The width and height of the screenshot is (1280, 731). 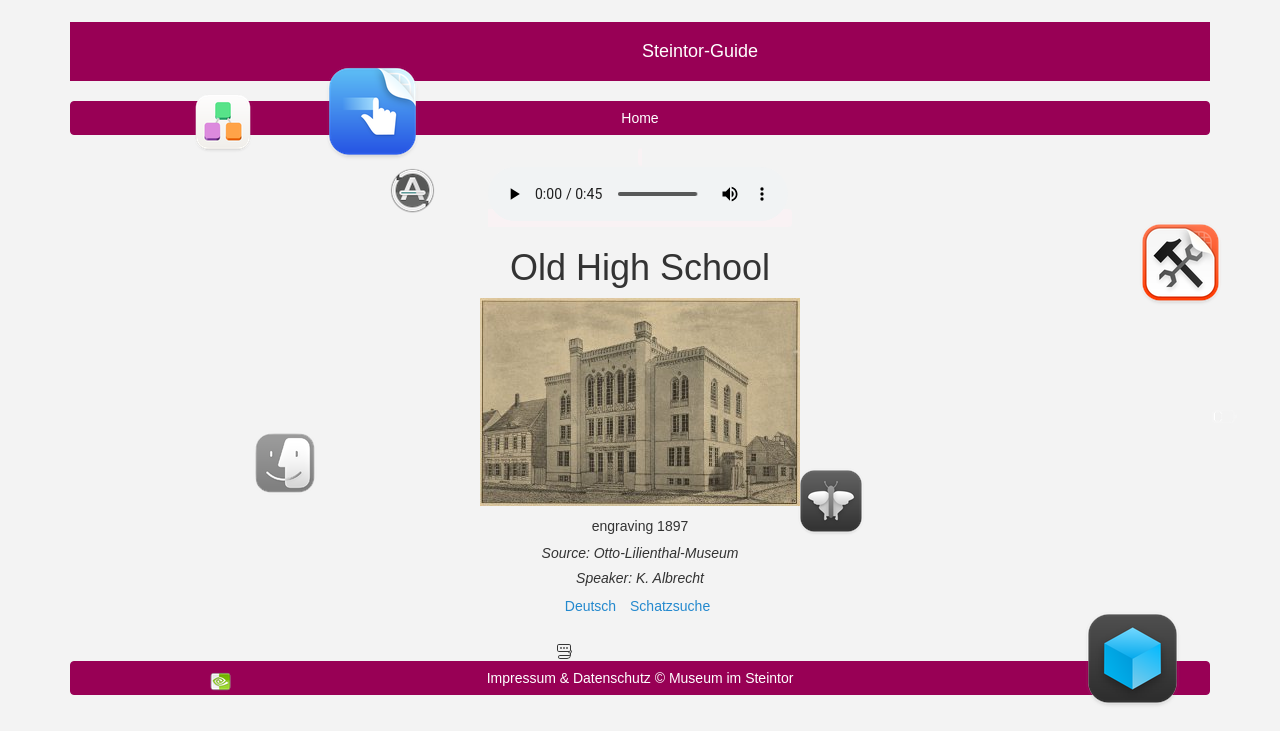 What do you see at coordinates (223, 122) in the screenshot?
I see `open GTK Node Editor application` at bounding box center [223, 122].